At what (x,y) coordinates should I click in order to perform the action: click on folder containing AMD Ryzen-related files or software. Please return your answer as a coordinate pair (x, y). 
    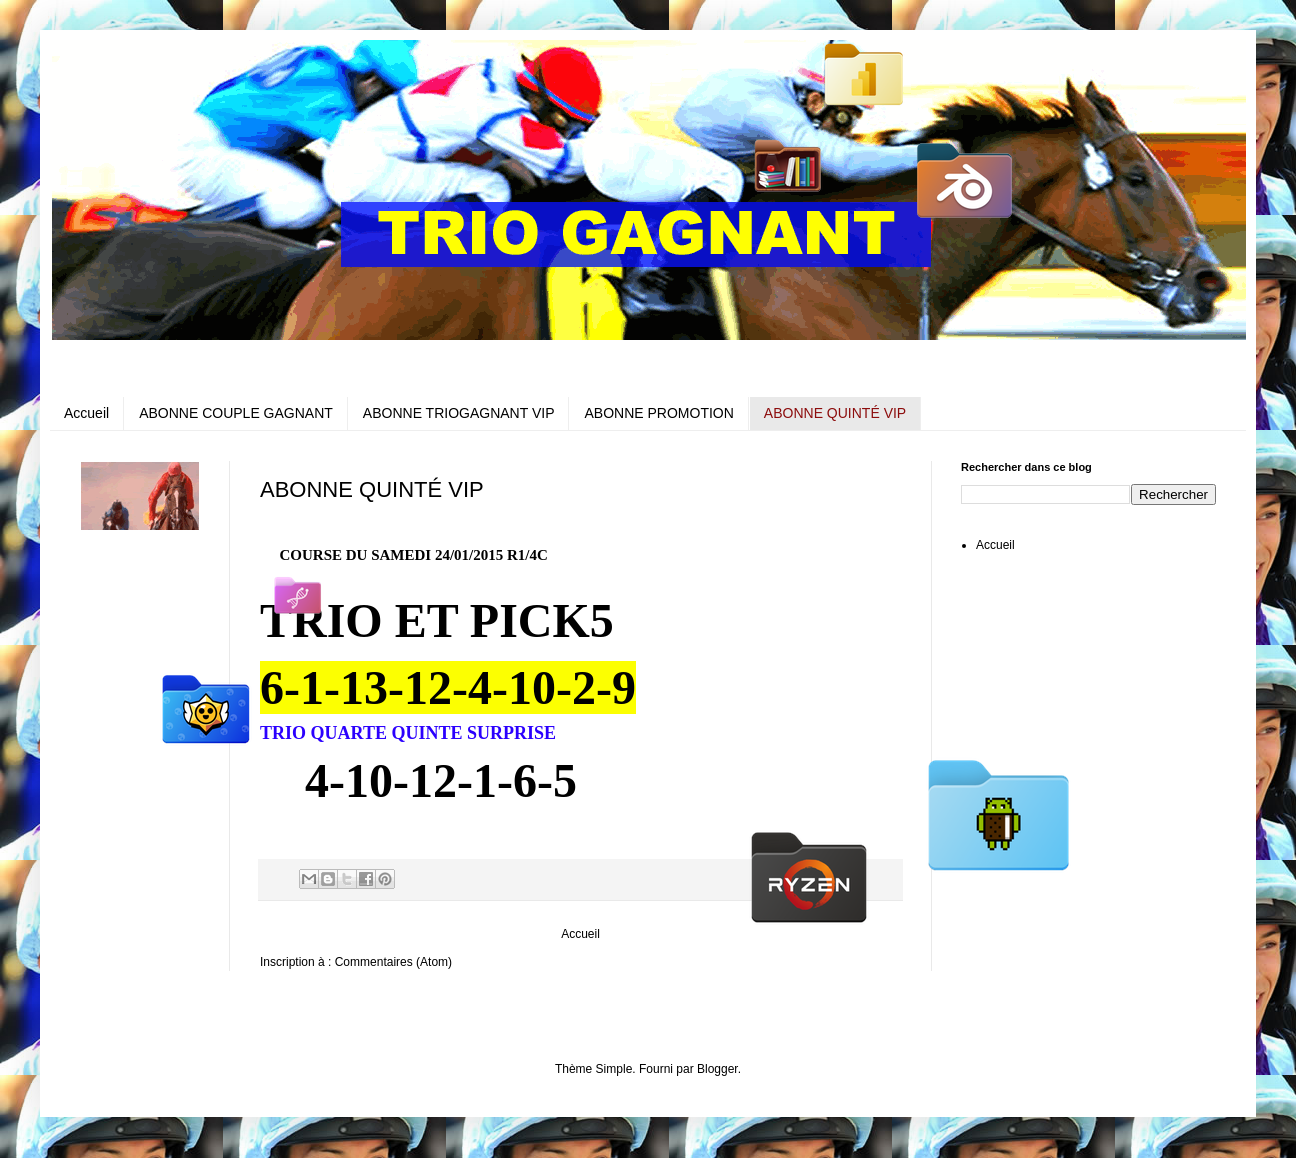
    Looking at the image, I should click on (808, 880).